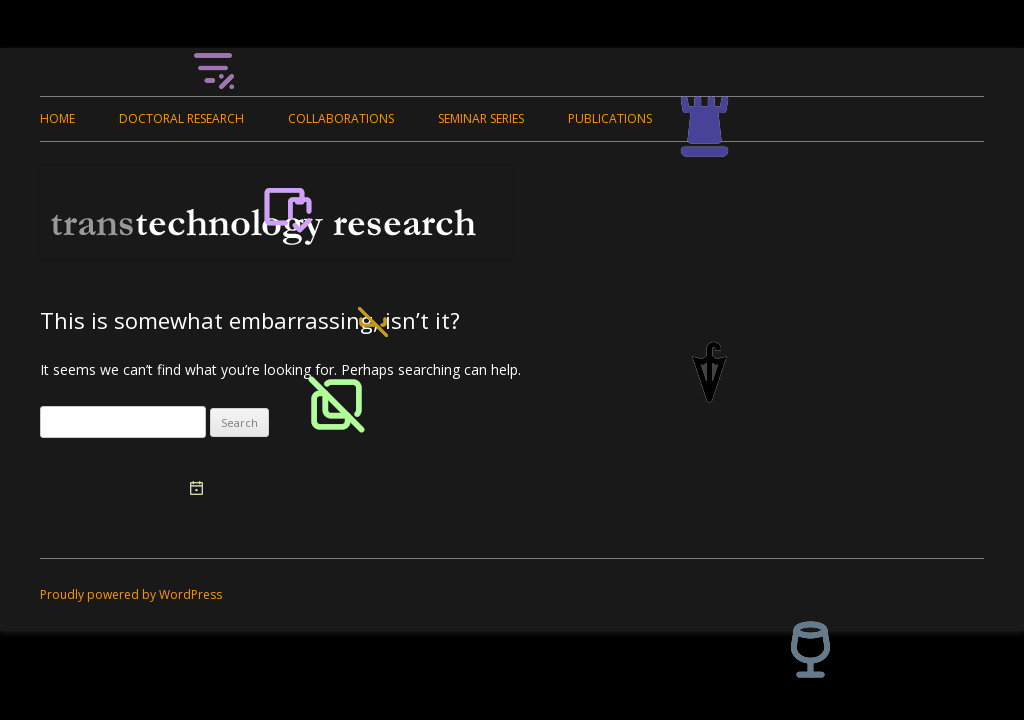 The width and height of the screenshot is (1024, 720). Describe the element at coordinates (336, 404) in the screenshot. I see `disable layer view` at that location.